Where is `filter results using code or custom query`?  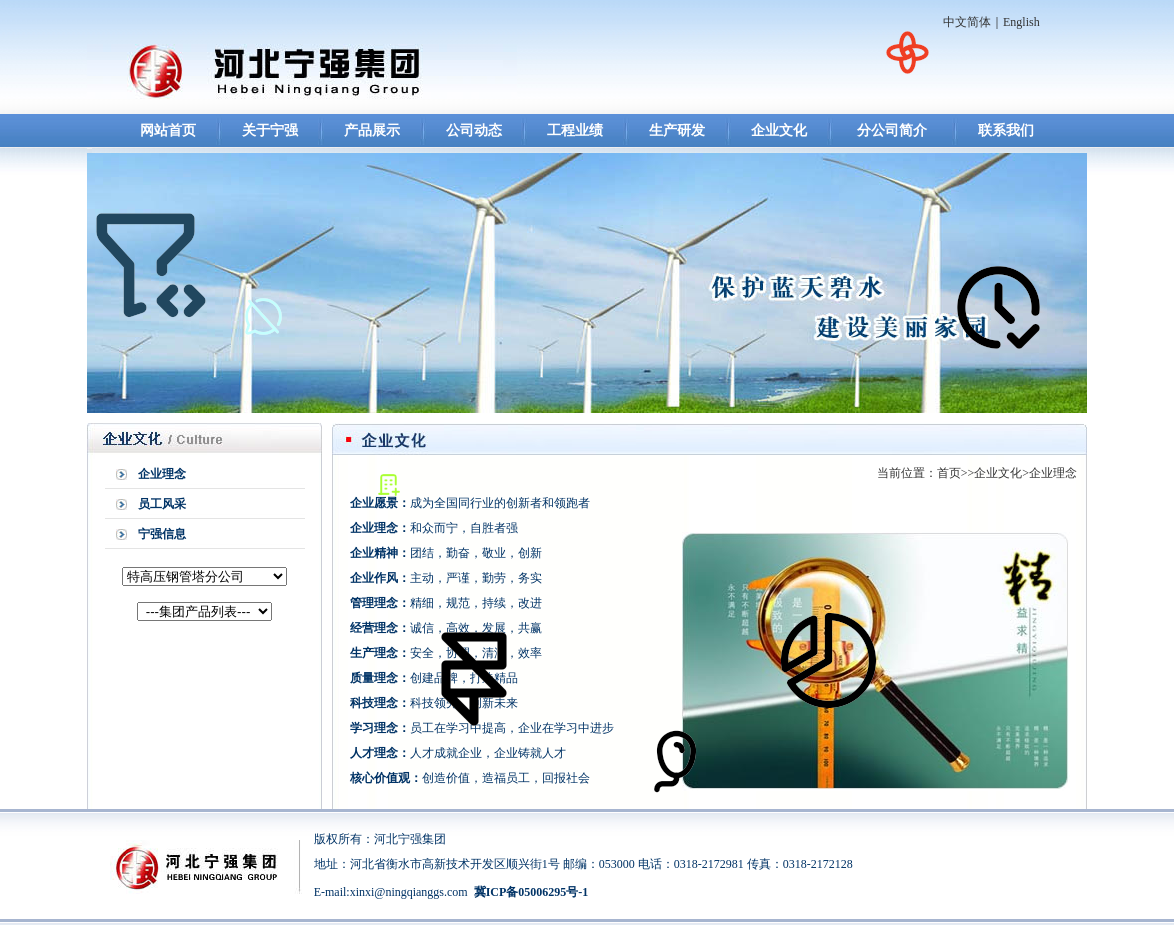 filter results using code or custom query is located at coordinates (145, 262).